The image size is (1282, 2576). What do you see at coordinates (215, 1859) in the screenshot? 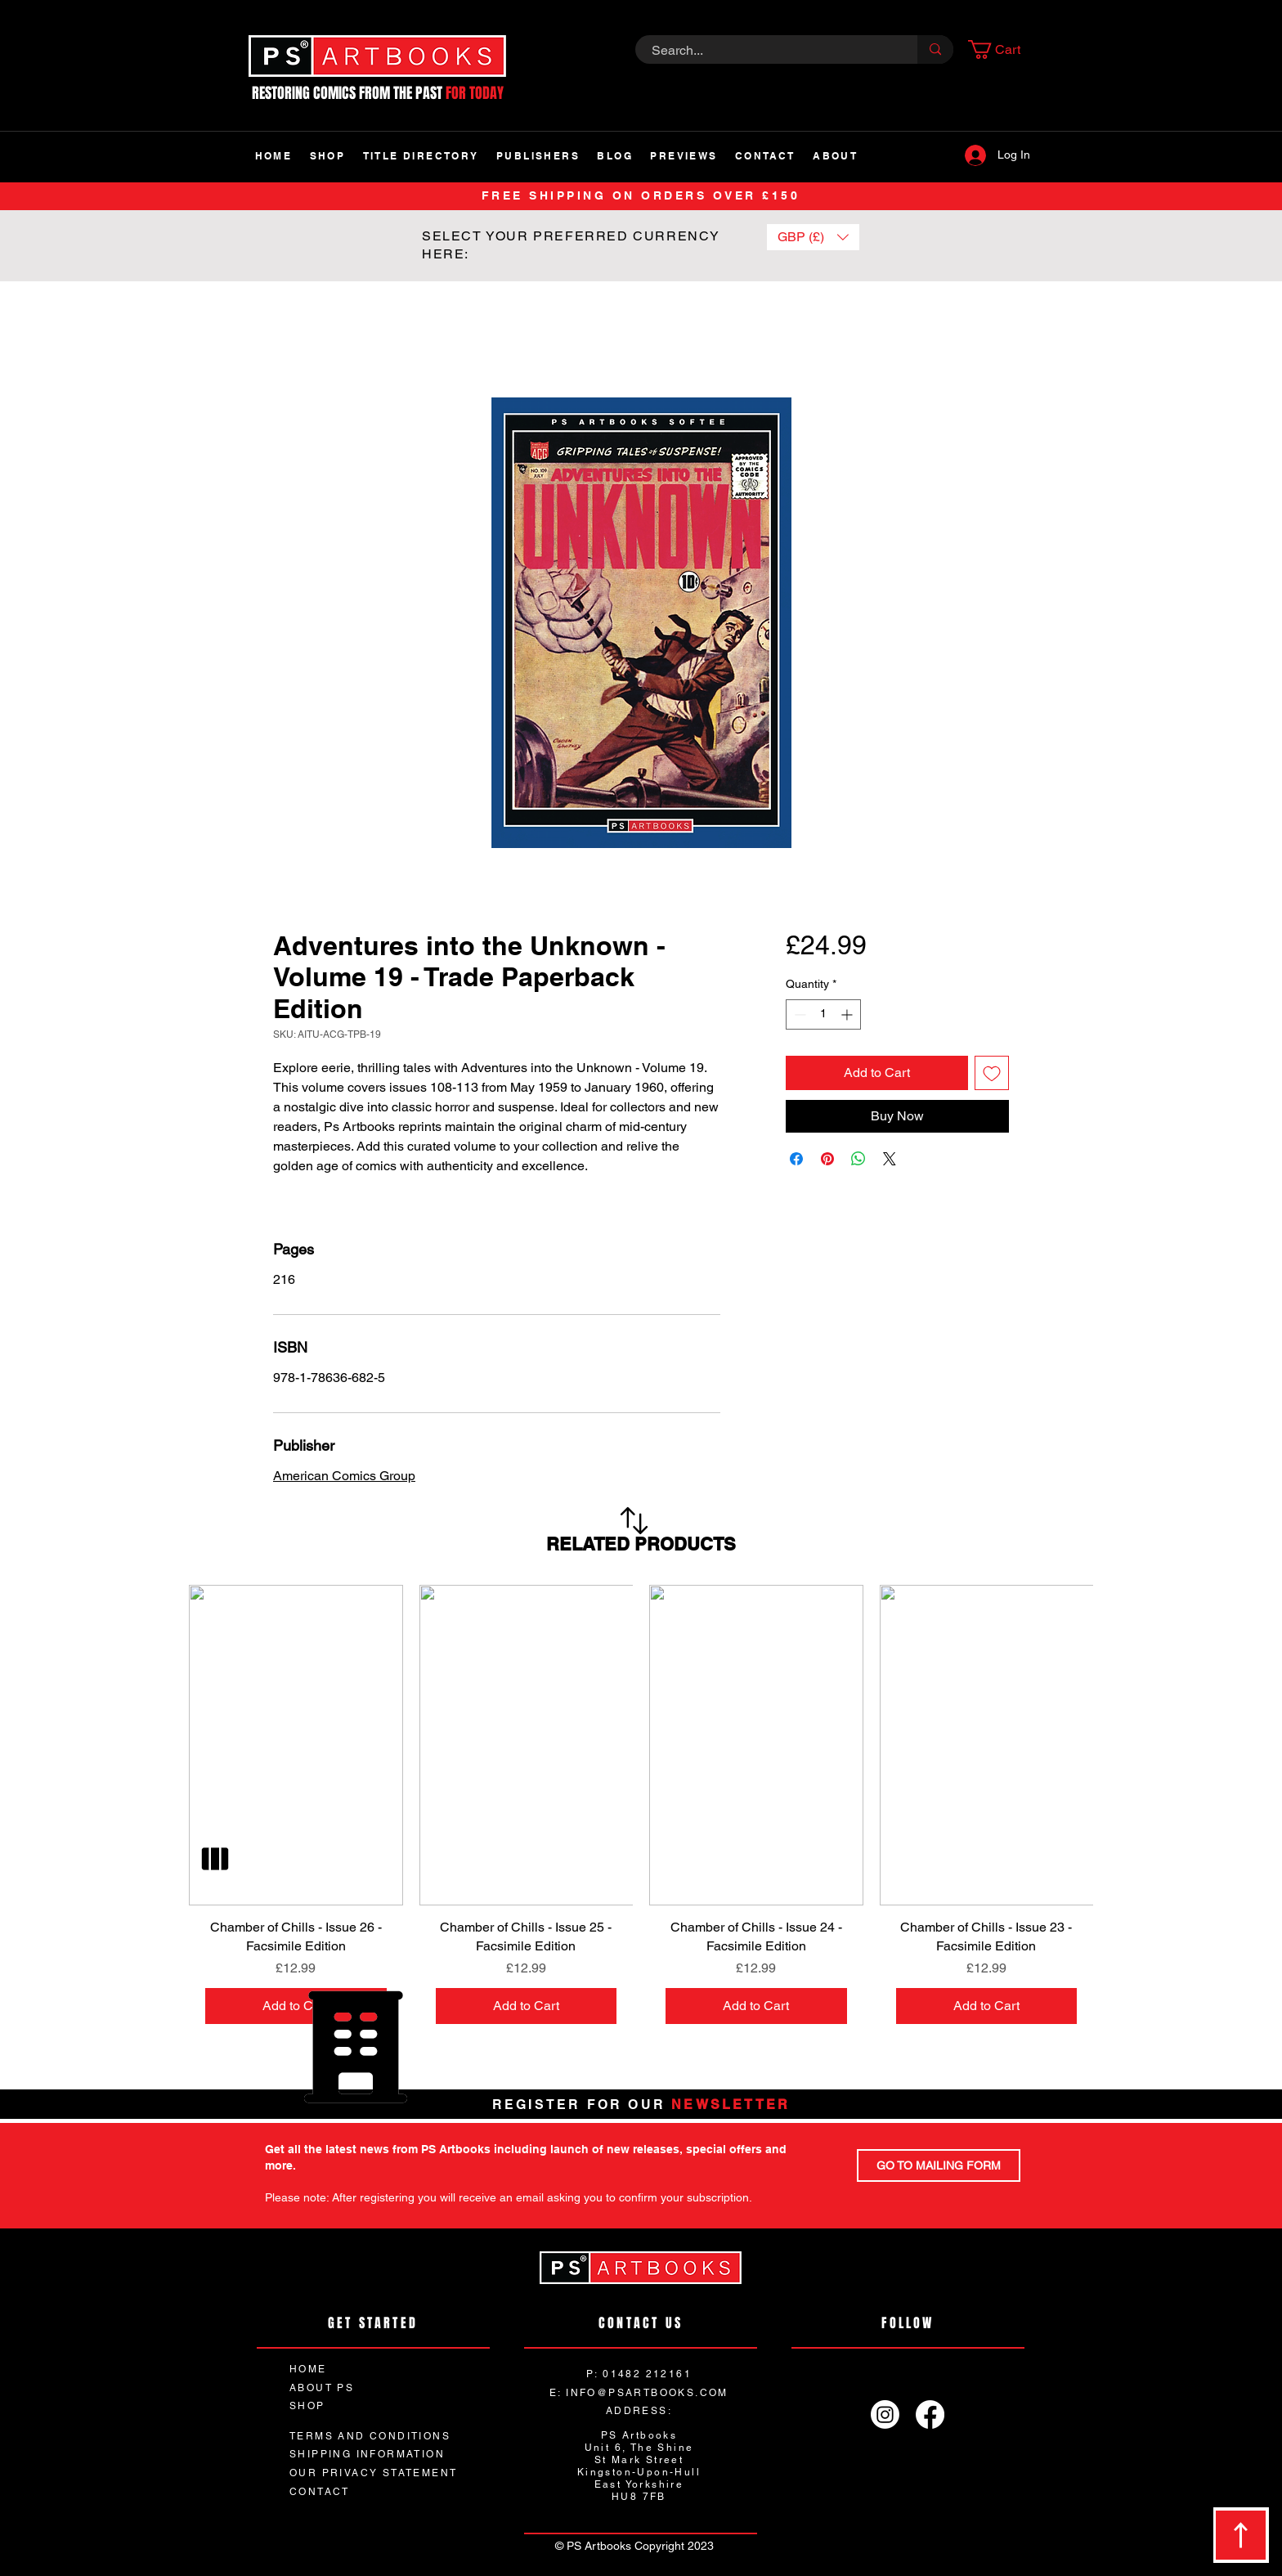
I see `switch to column view layout` at bounding box center [215, 1859].